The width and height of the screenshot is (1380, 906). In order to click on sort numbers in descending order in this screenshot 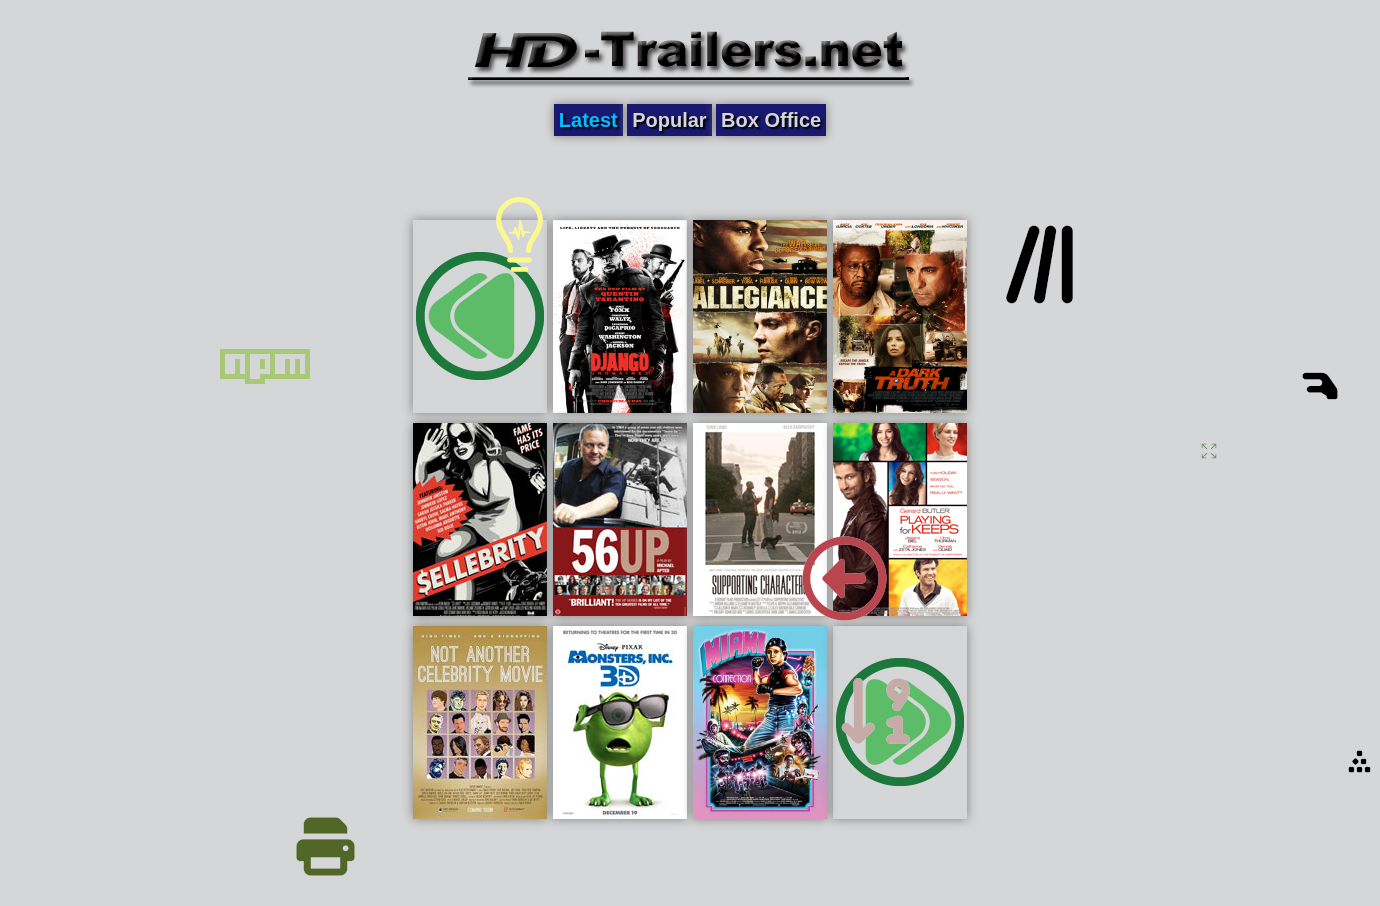, I will do `click(877, 711)`.